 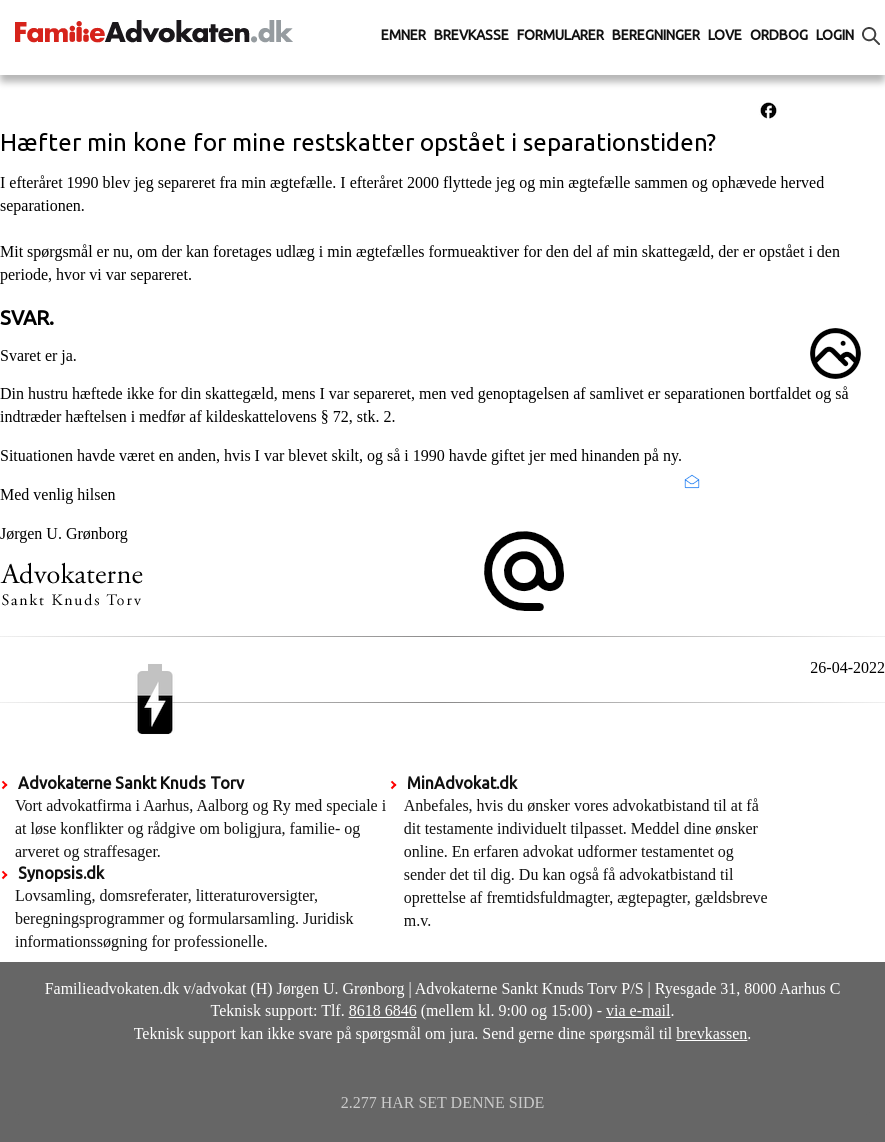 What do you see at coordinates (692, 482) in the screenshot?
I see `view an opened email or message` at bounding box center [692, 482].